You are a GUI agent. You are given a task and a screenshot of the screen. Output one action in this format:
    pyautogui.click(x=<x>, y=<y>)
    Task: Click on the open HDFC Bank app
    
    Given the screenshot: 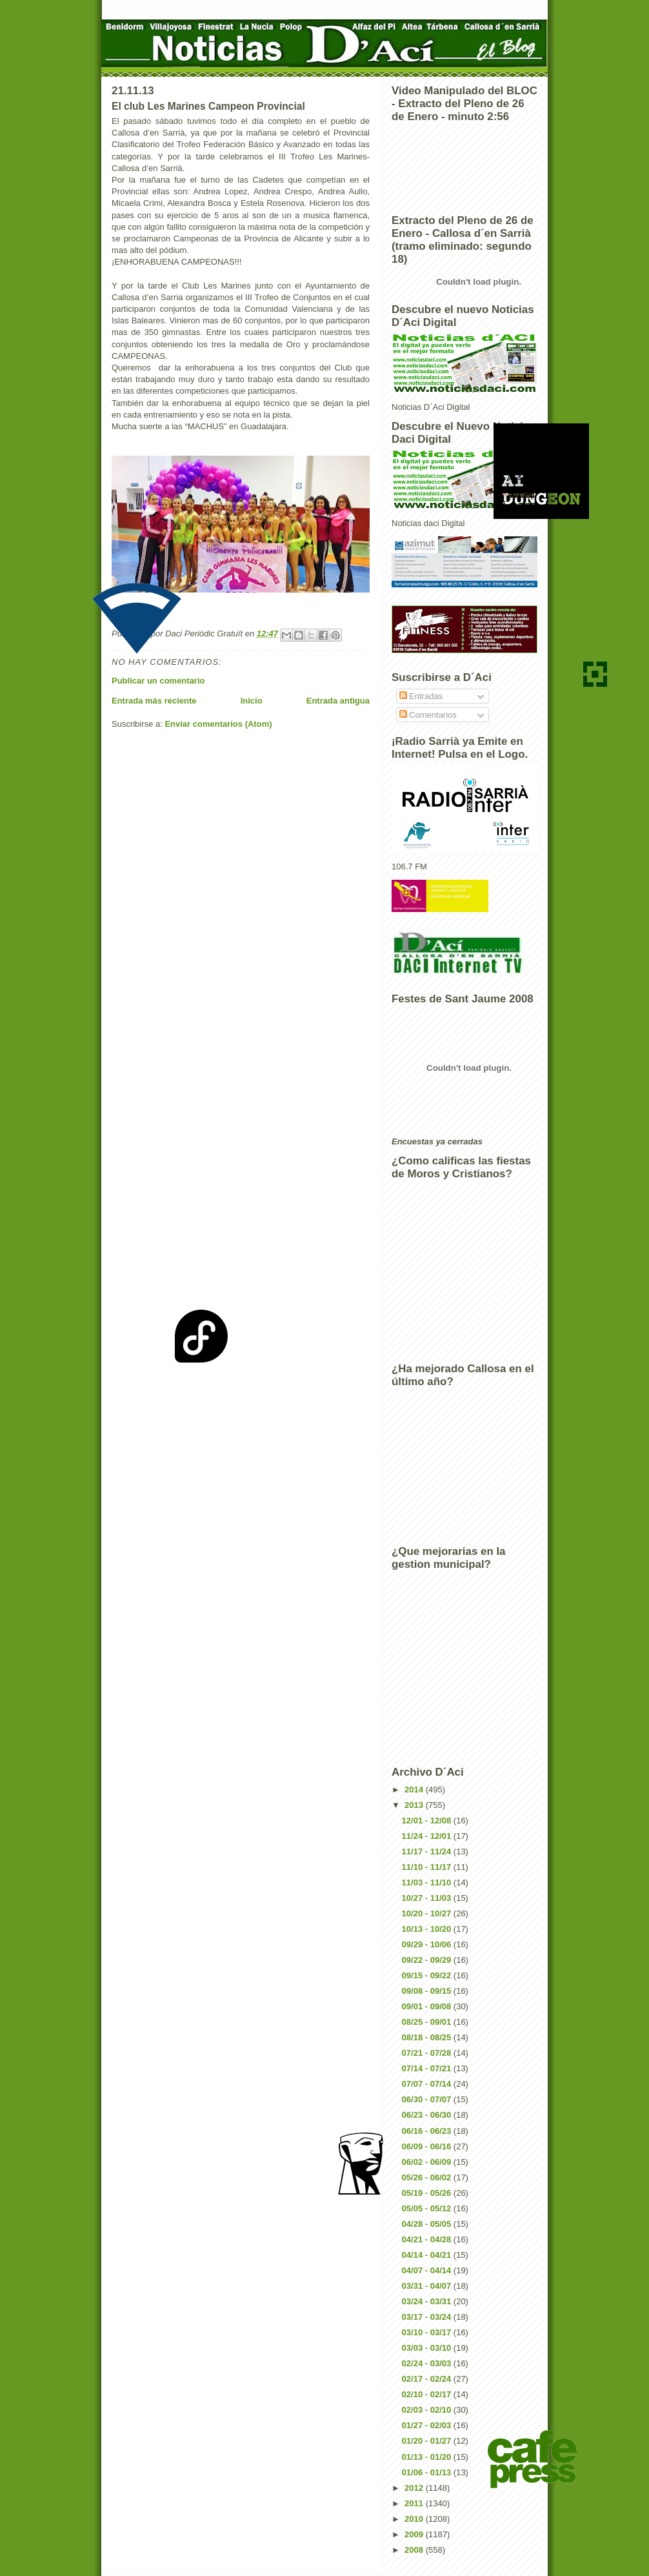 What is the action you would take?
    pyautogui.click(x=595, y=674)
    